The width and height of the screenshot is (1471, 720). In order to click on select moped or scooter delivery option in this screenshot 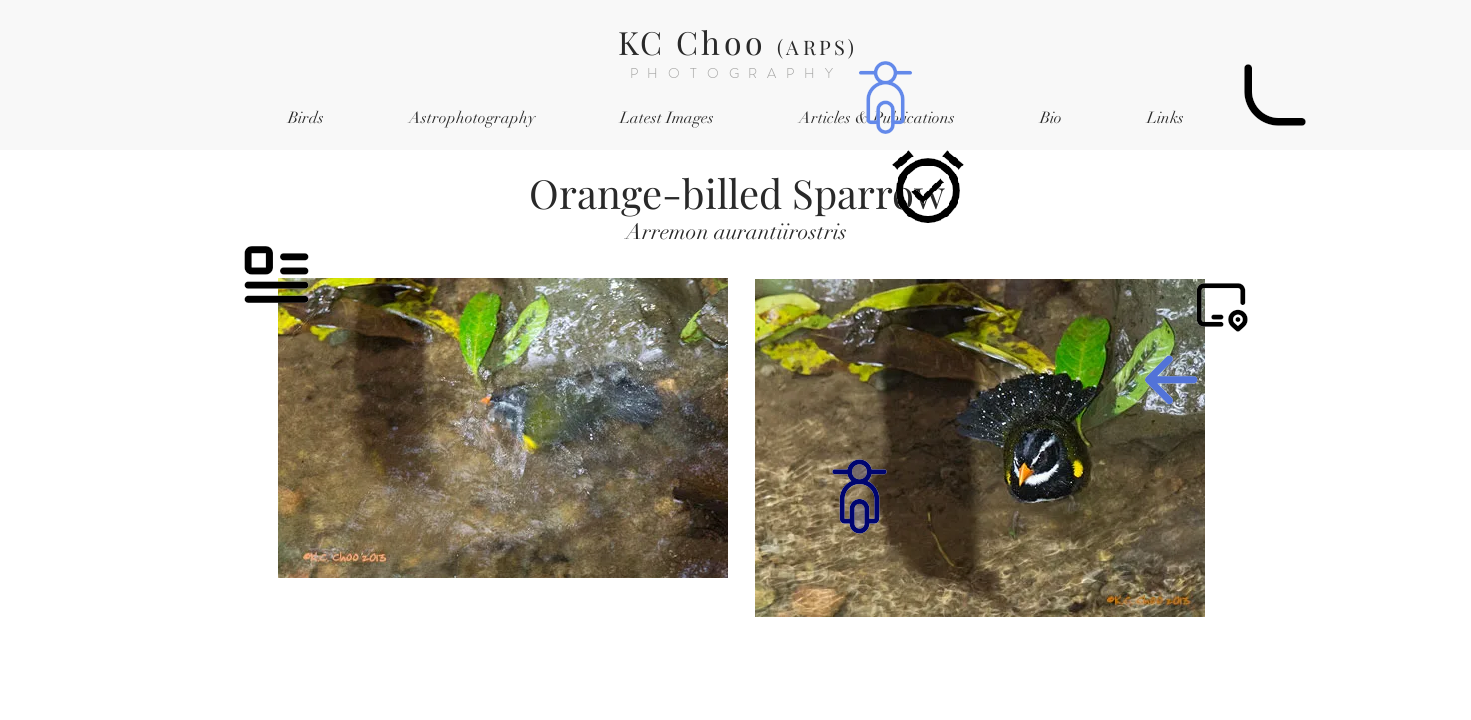, I will do `click(859, 496)`.